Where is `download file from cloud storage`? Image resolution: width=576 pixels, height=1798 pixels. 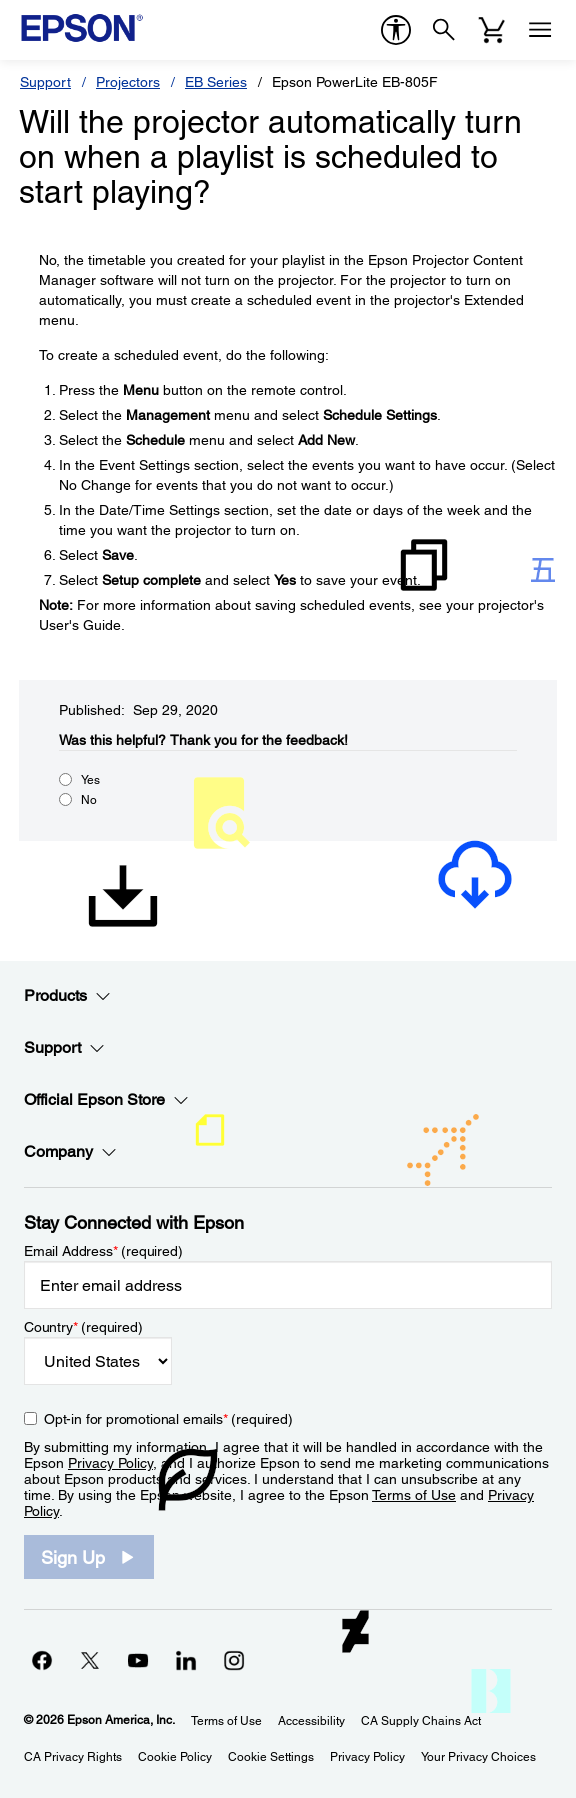
download file from cloud storage is located at coordinates (475, 874).